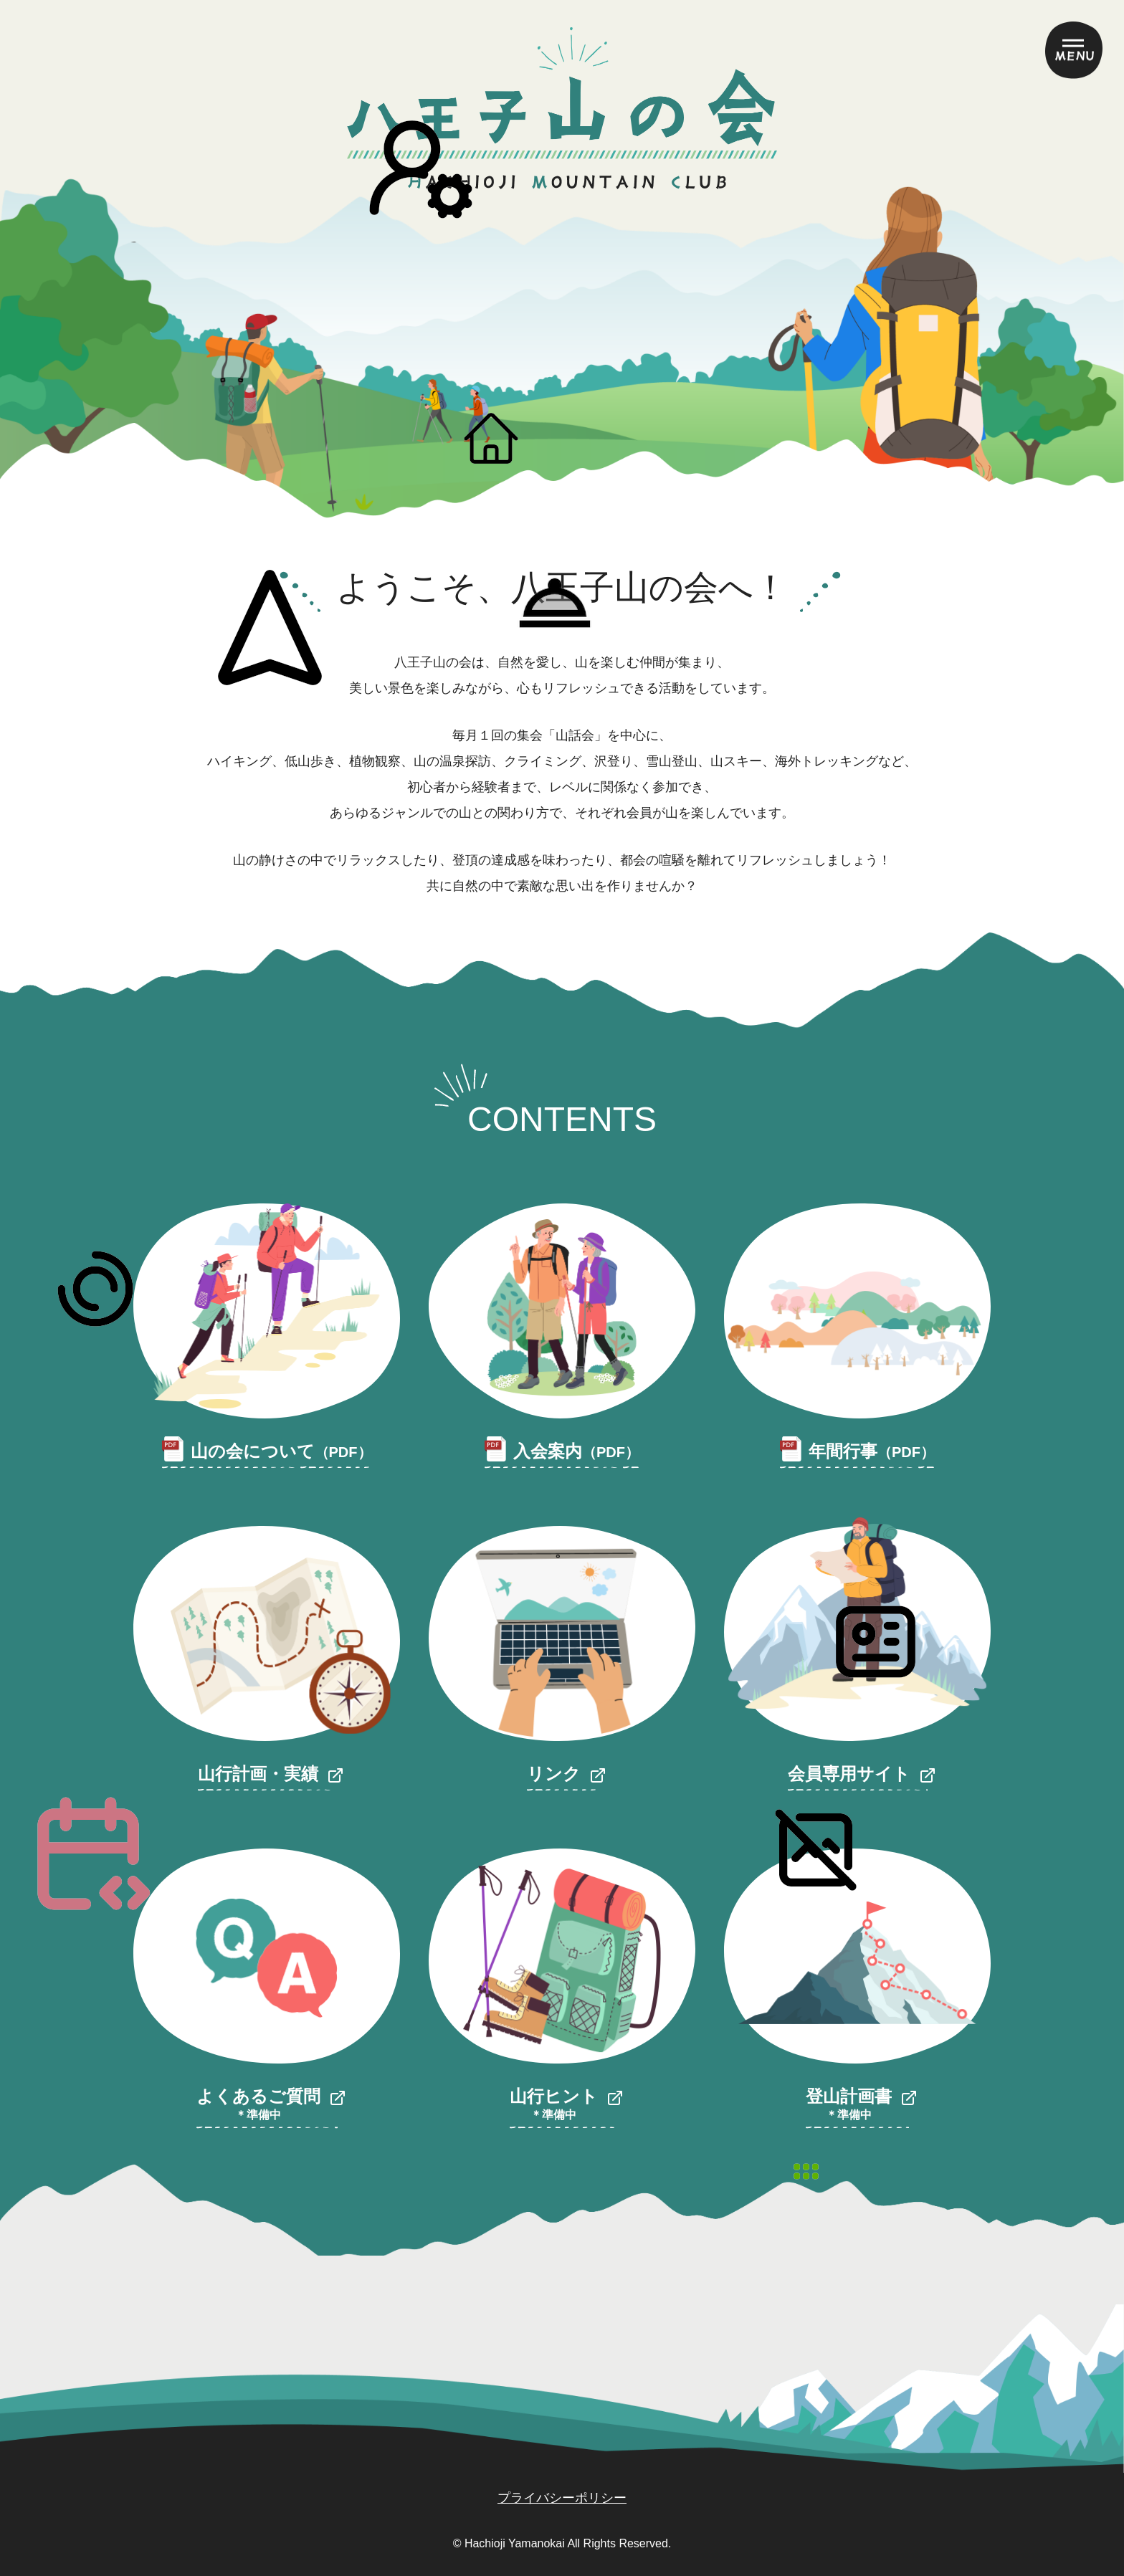 Image resolution: width=1124 pixels, height=2576 pixels. I want to click on access user account settings, so click(422, 168).